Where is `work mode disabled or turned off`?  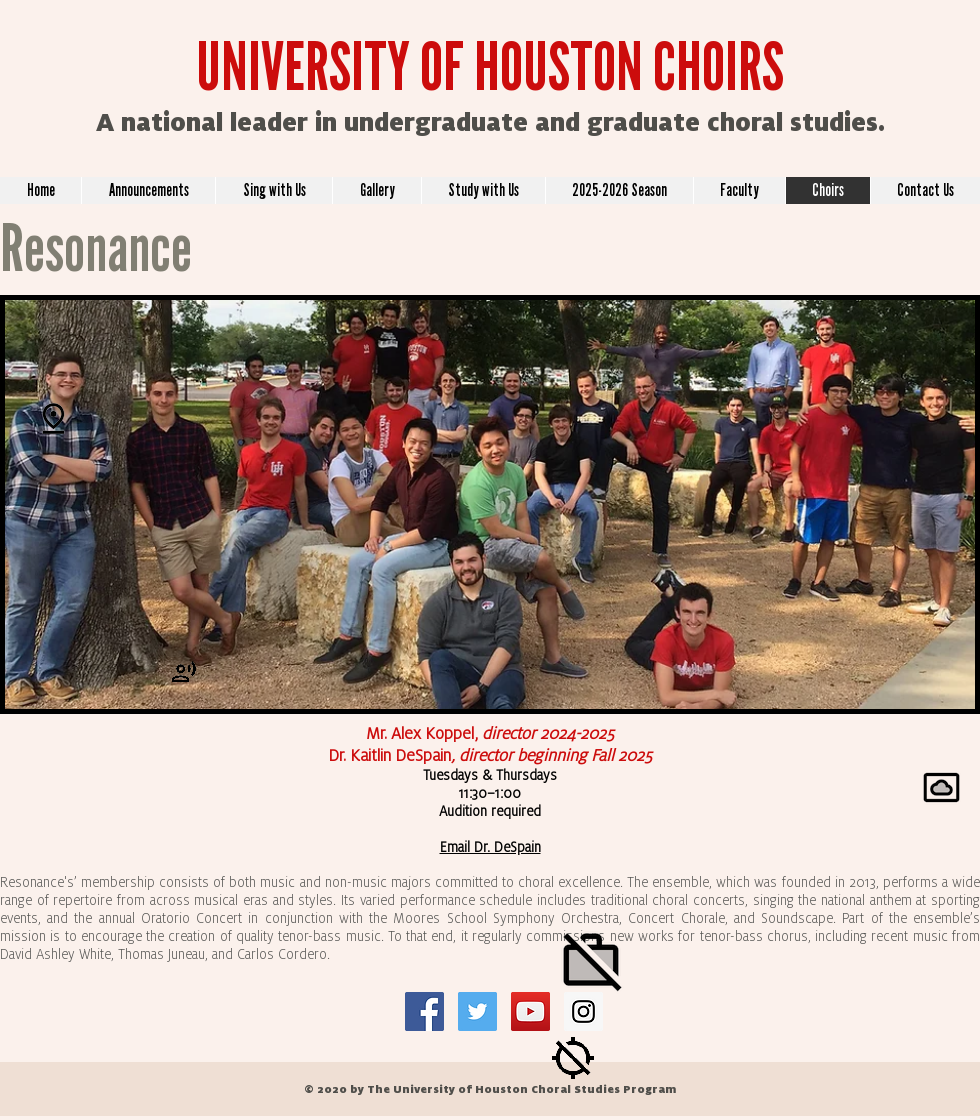
work mode disabled or turned off is located at coordinates (591, 961).